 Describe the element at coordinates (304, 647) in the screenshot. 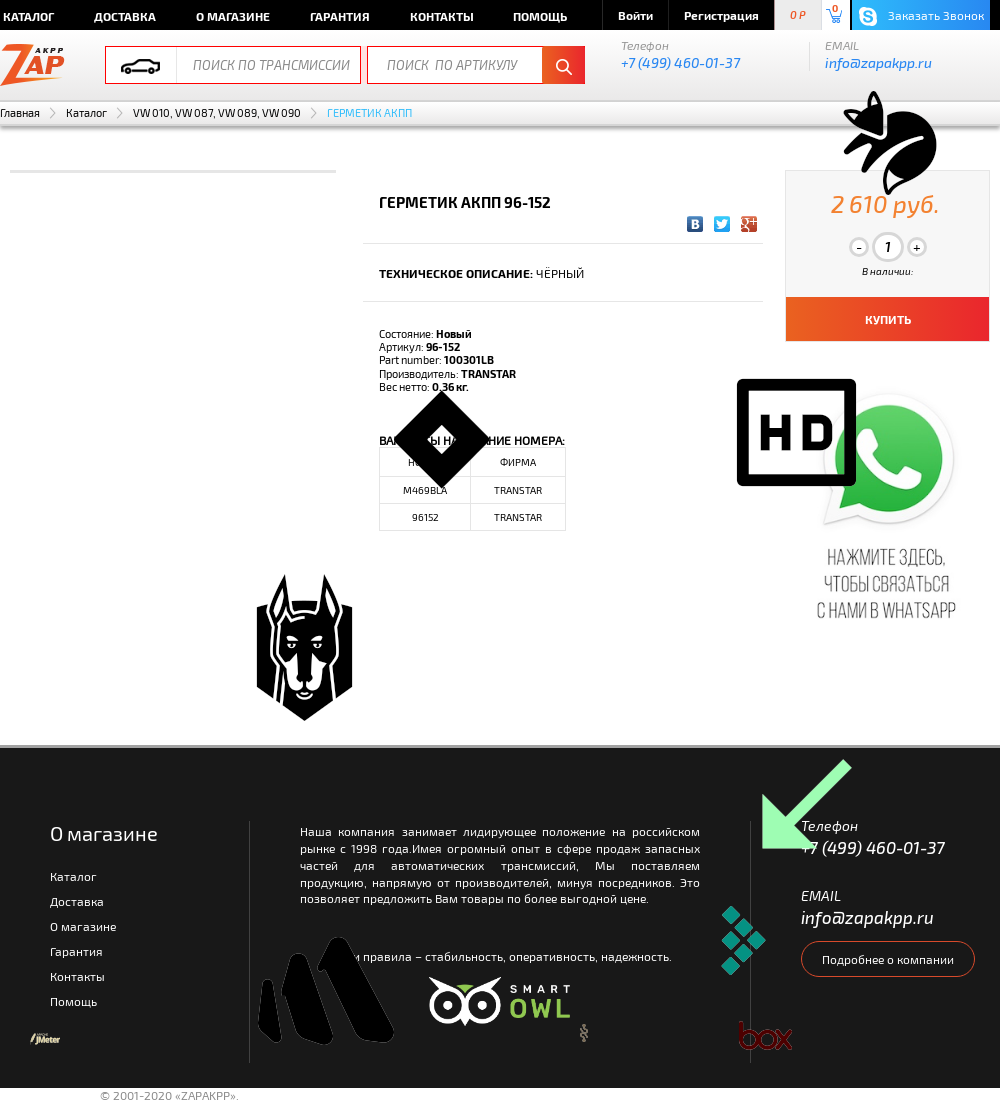

I see `access Snyk security dashboard` at that location.